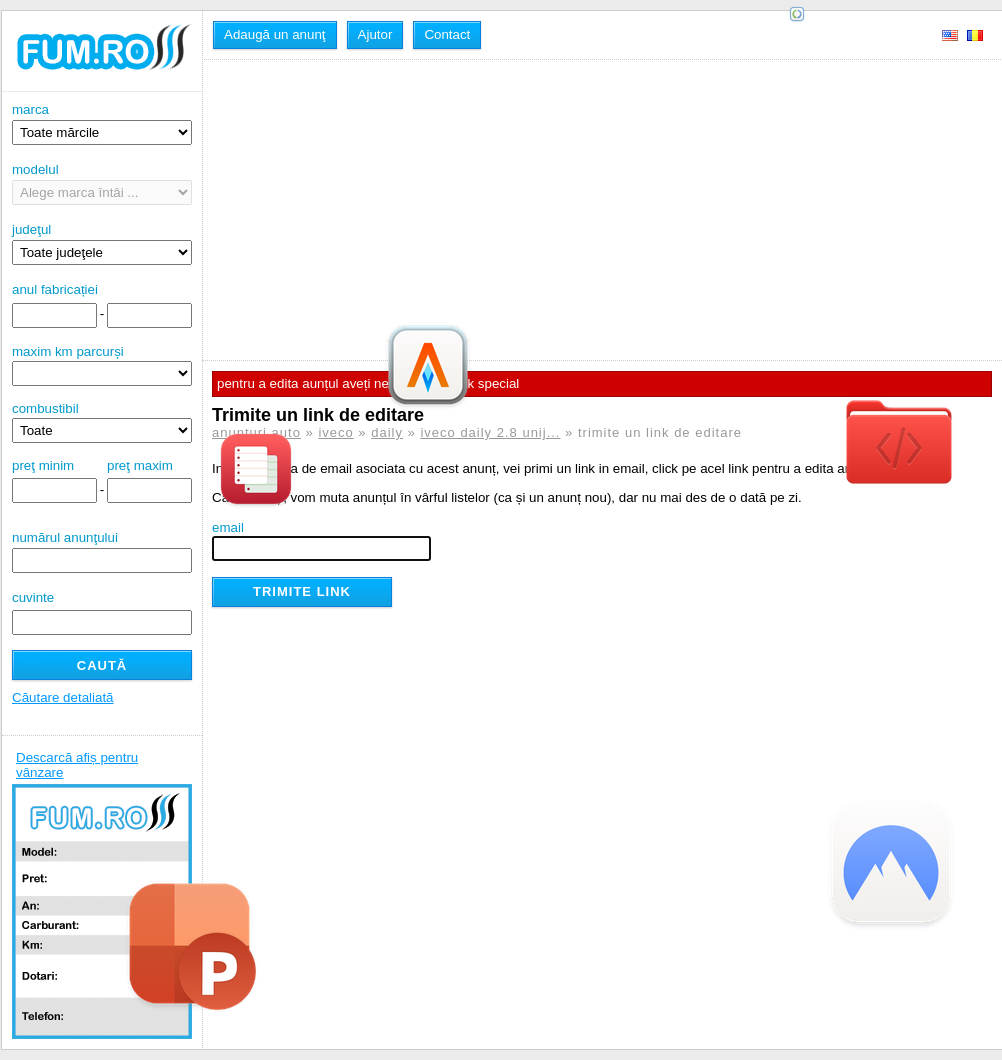 This screenshot has width=1002, height=1060. What do you see at coordinates (428, 365) in the screenshot?
I see `open alacritty terminal emulator` at bounding box center [428, 365].